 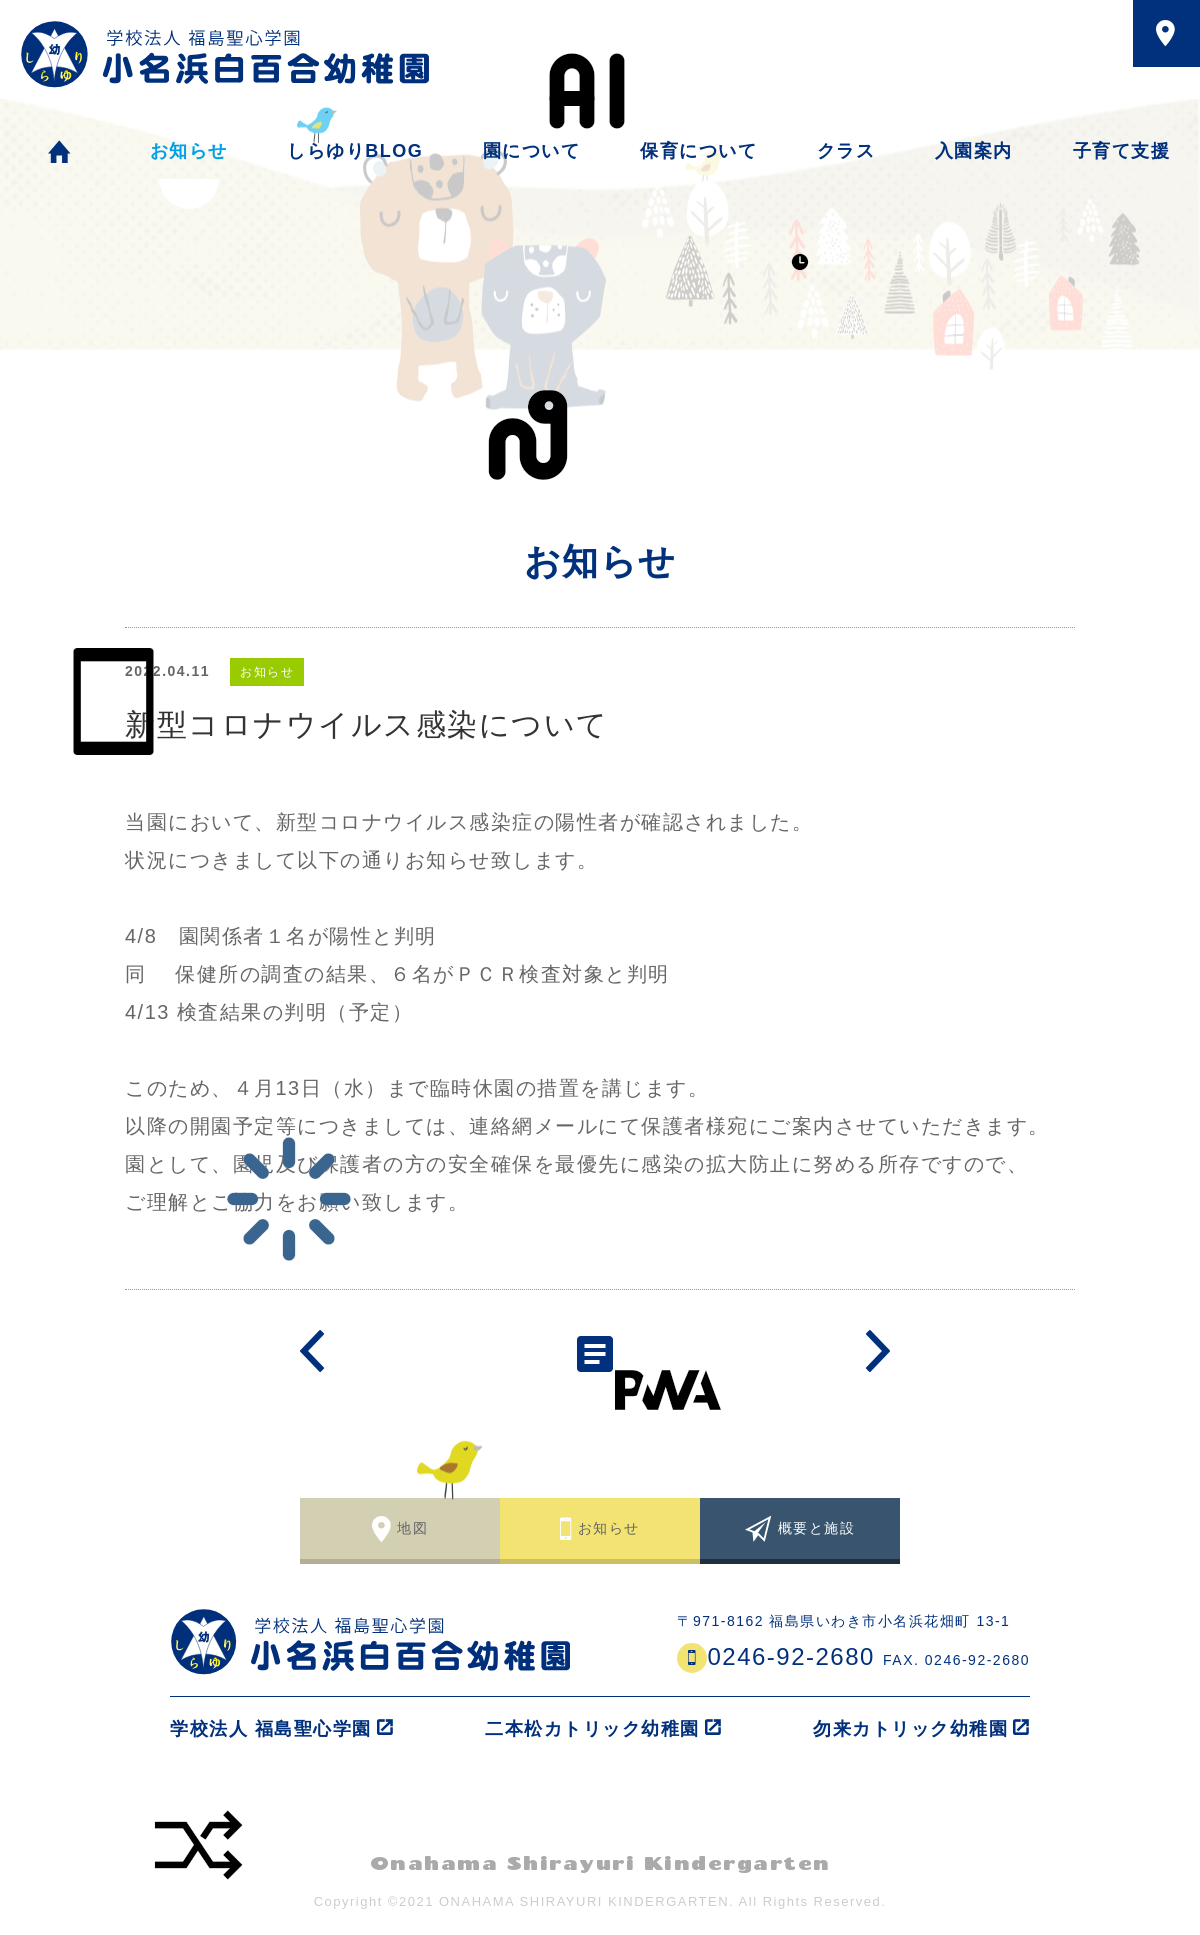 I want to click on indicates content is loading, so click(x=289, y=1199).